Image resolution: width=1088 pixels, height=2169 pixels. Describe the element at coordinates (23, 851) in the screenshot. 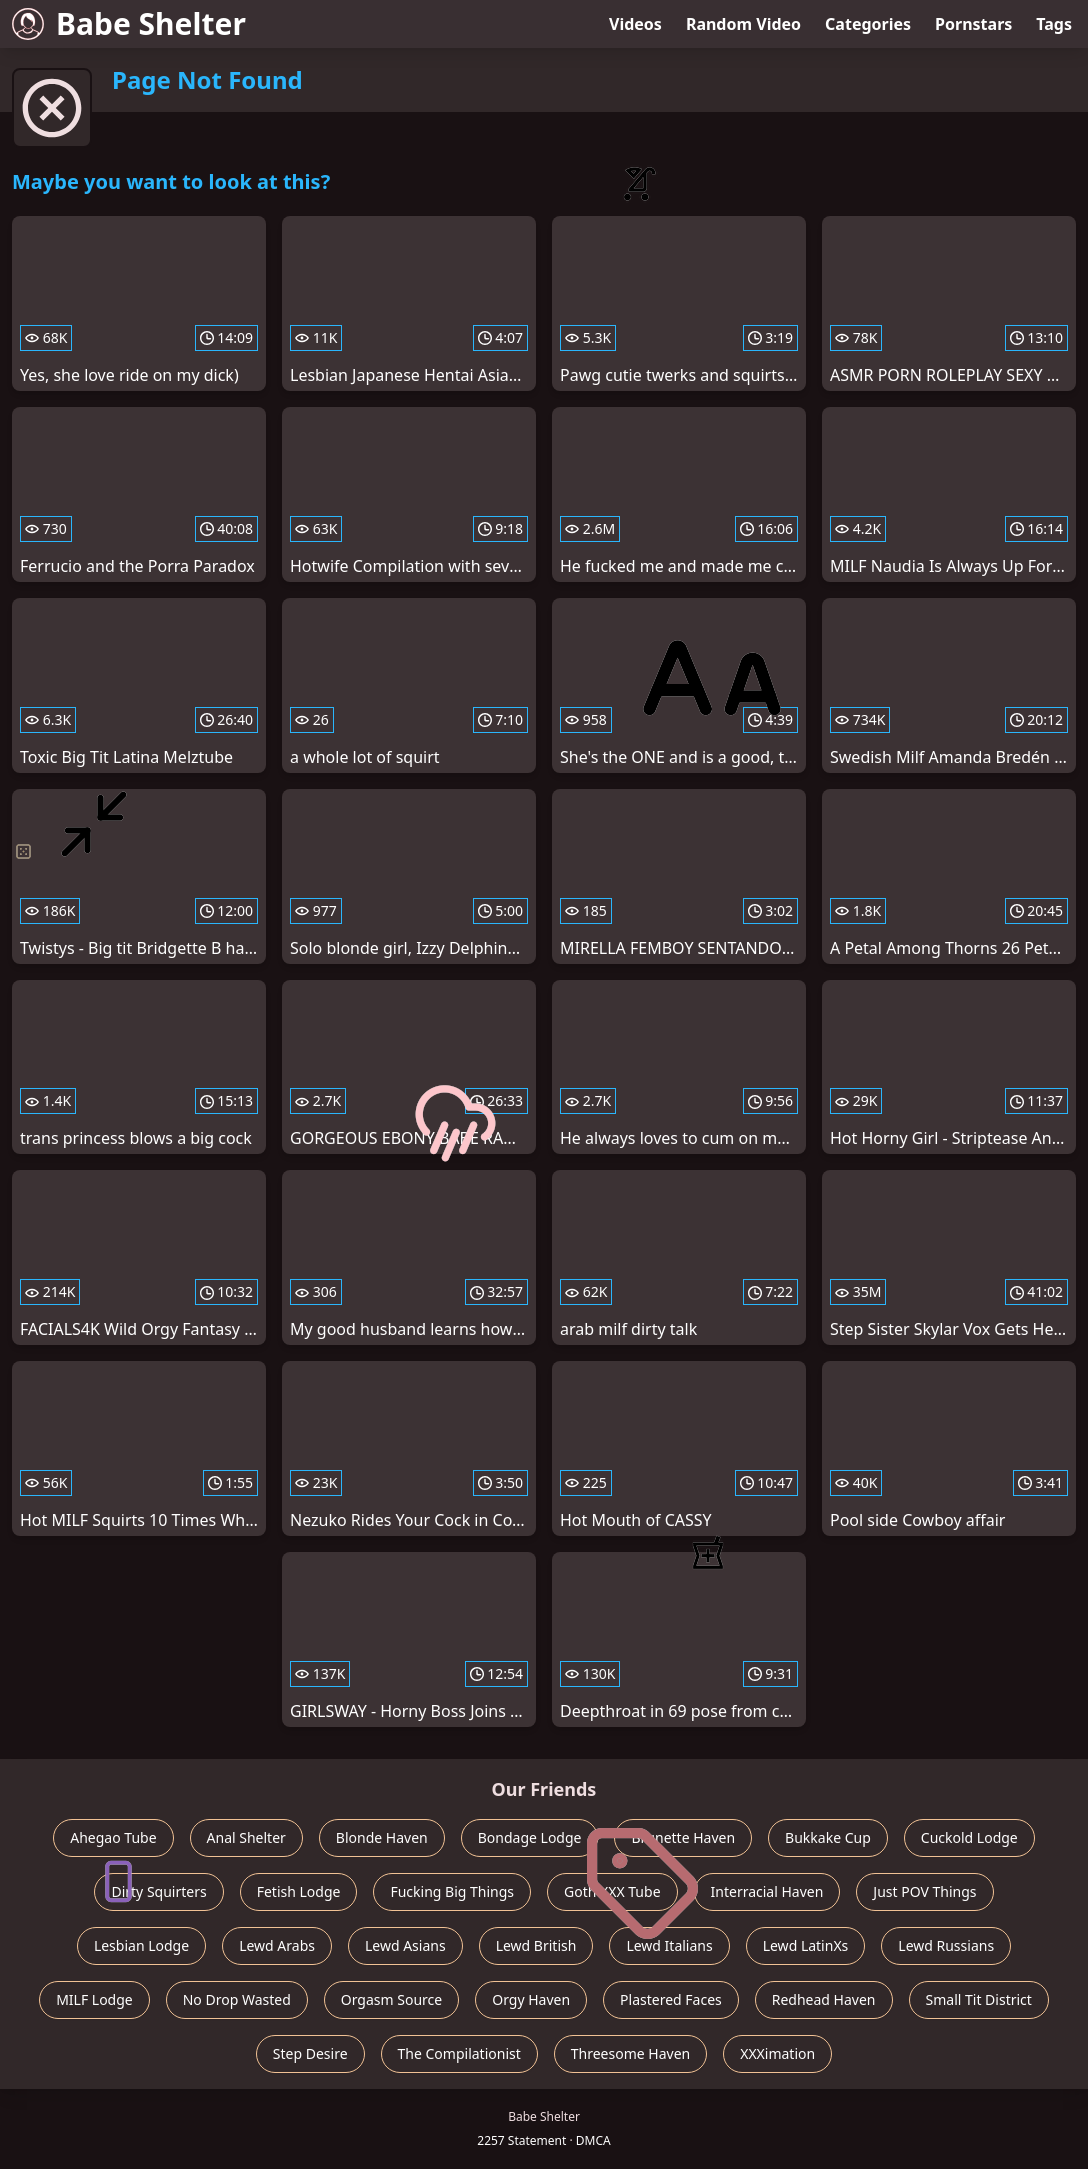

I see `dice showing a roll of five` at that location.